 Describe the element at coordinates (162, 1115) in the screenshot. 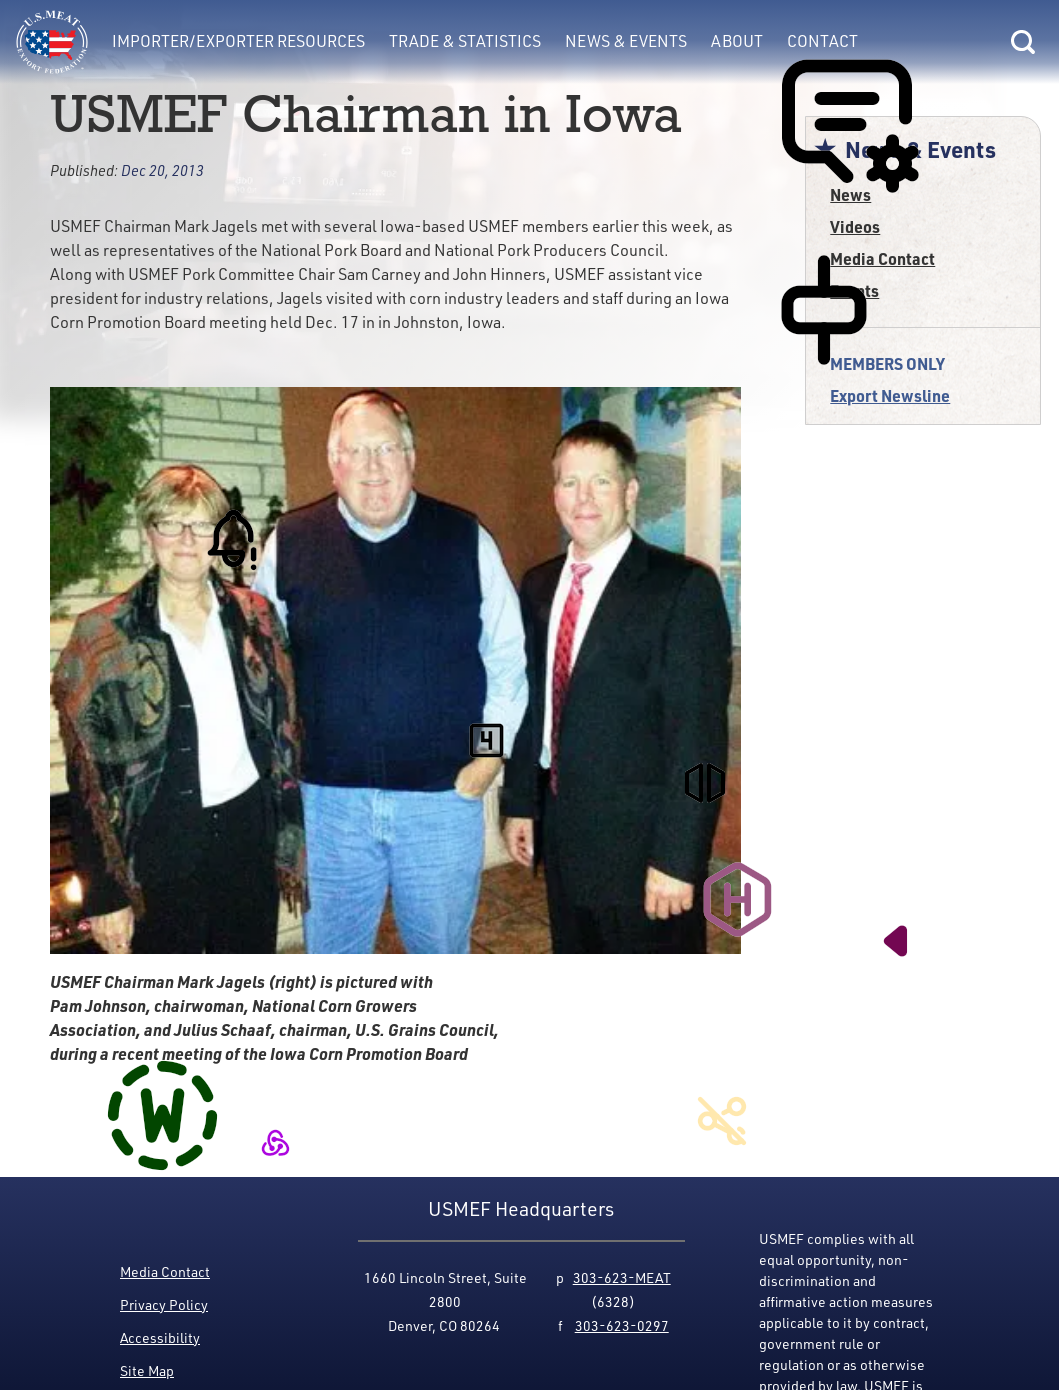

I see `indicates a pending or in-progress word processor document` at that location.